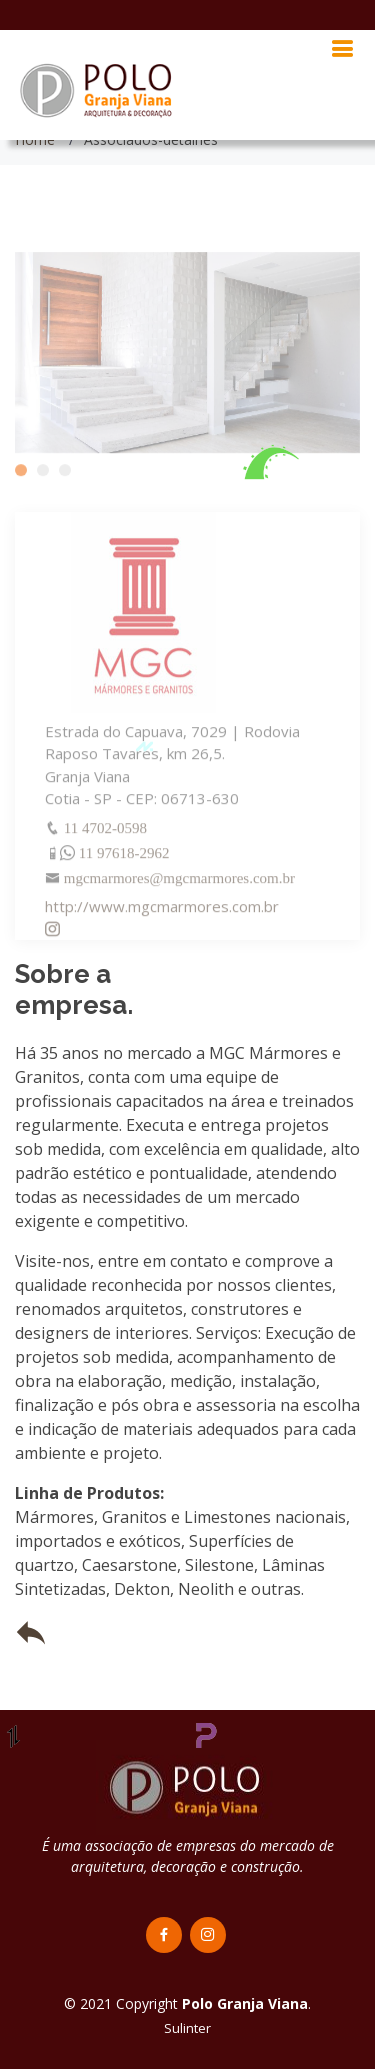 The height and width of the screenshot is (2069, 375). I want to click on ruby on rails framework logo, so click(271, 462).